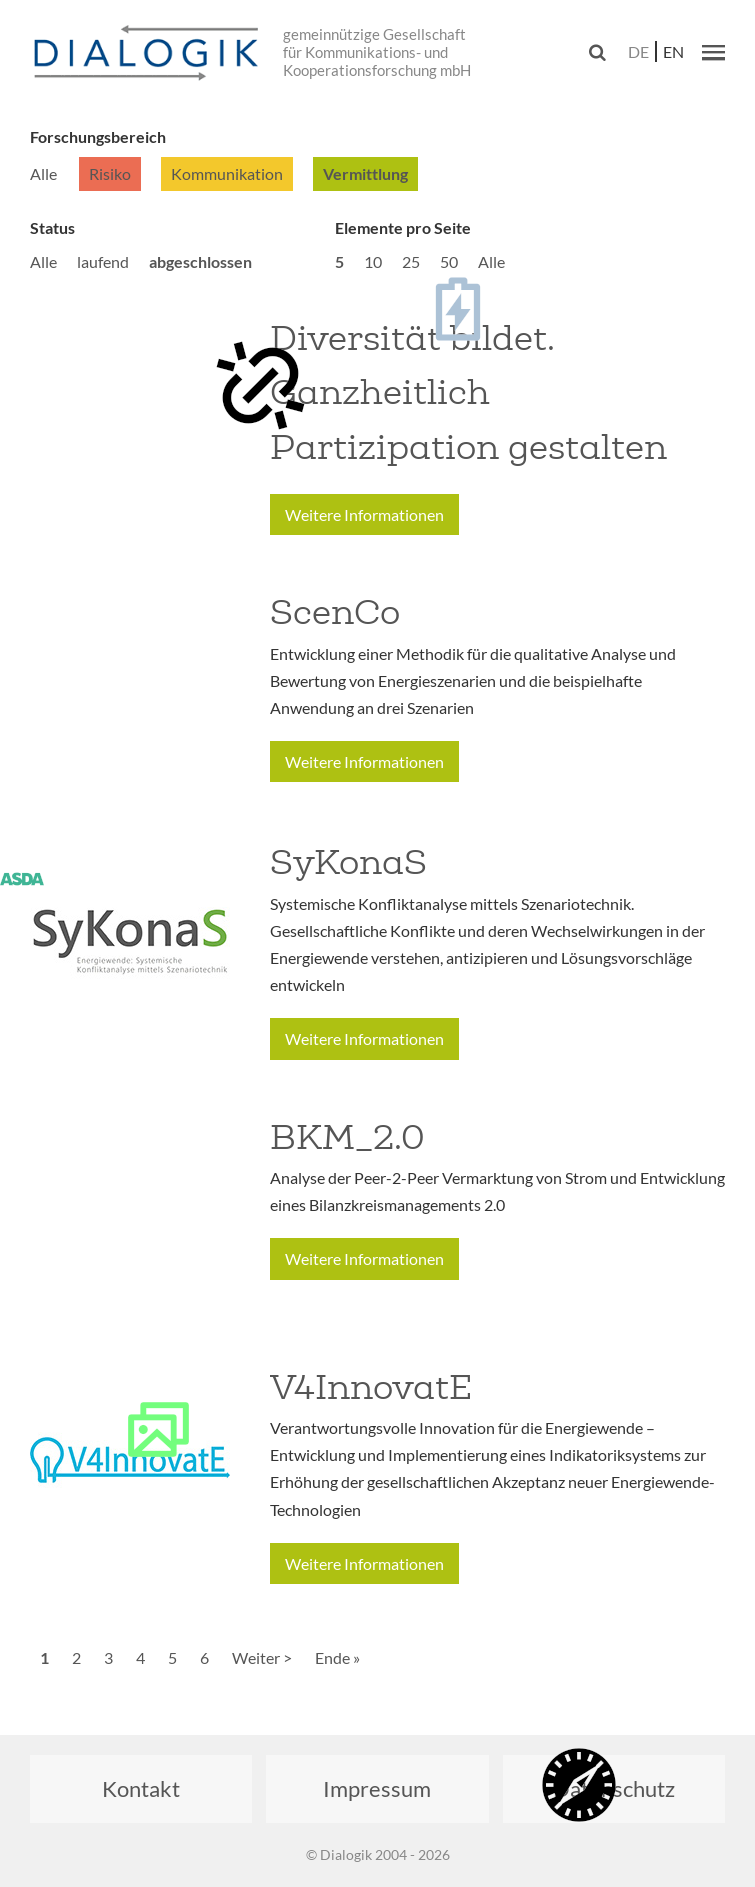  Describe the element at coordinates (579, 1785) in the screenshot. I see `open Safari web browser` at that location.